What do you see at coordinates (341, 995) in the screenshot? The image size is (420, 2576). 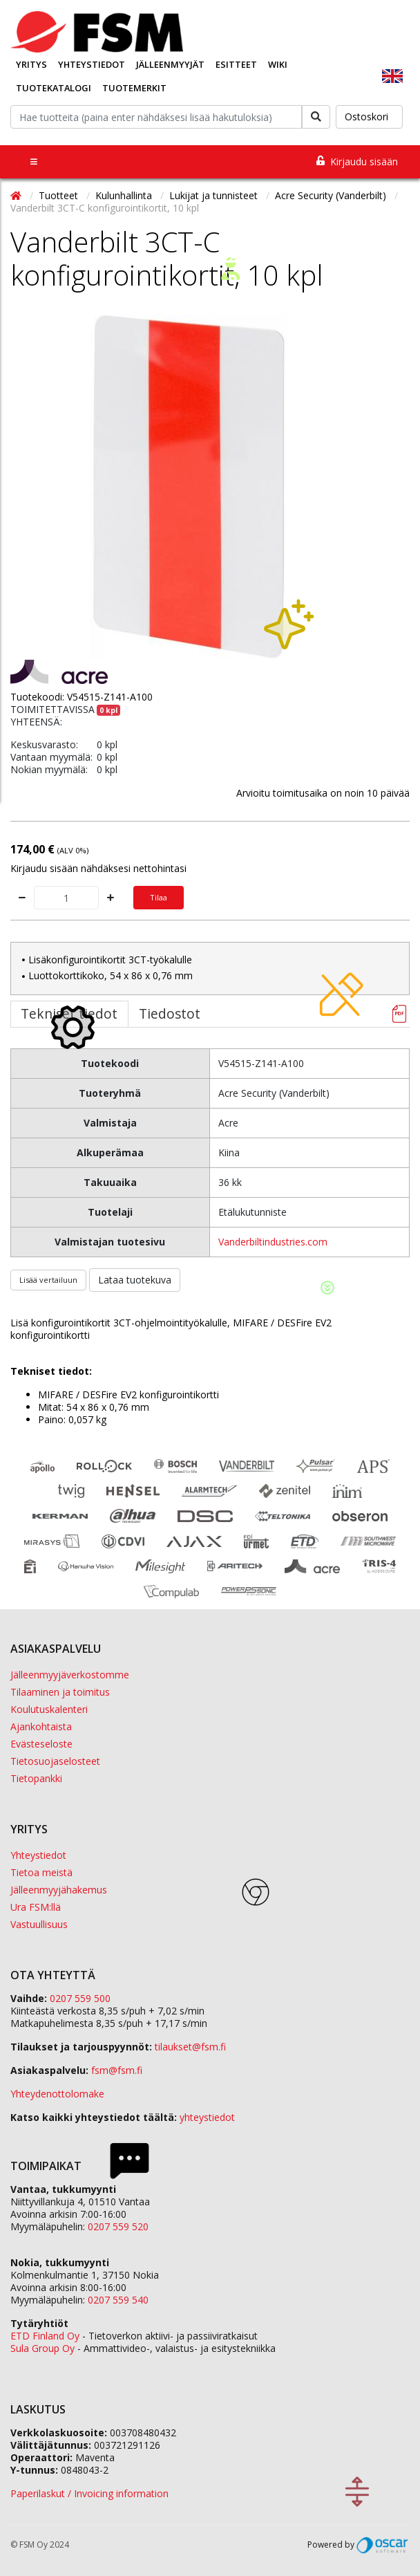 I see `editing is disabled` at bounding box center [341, 995].